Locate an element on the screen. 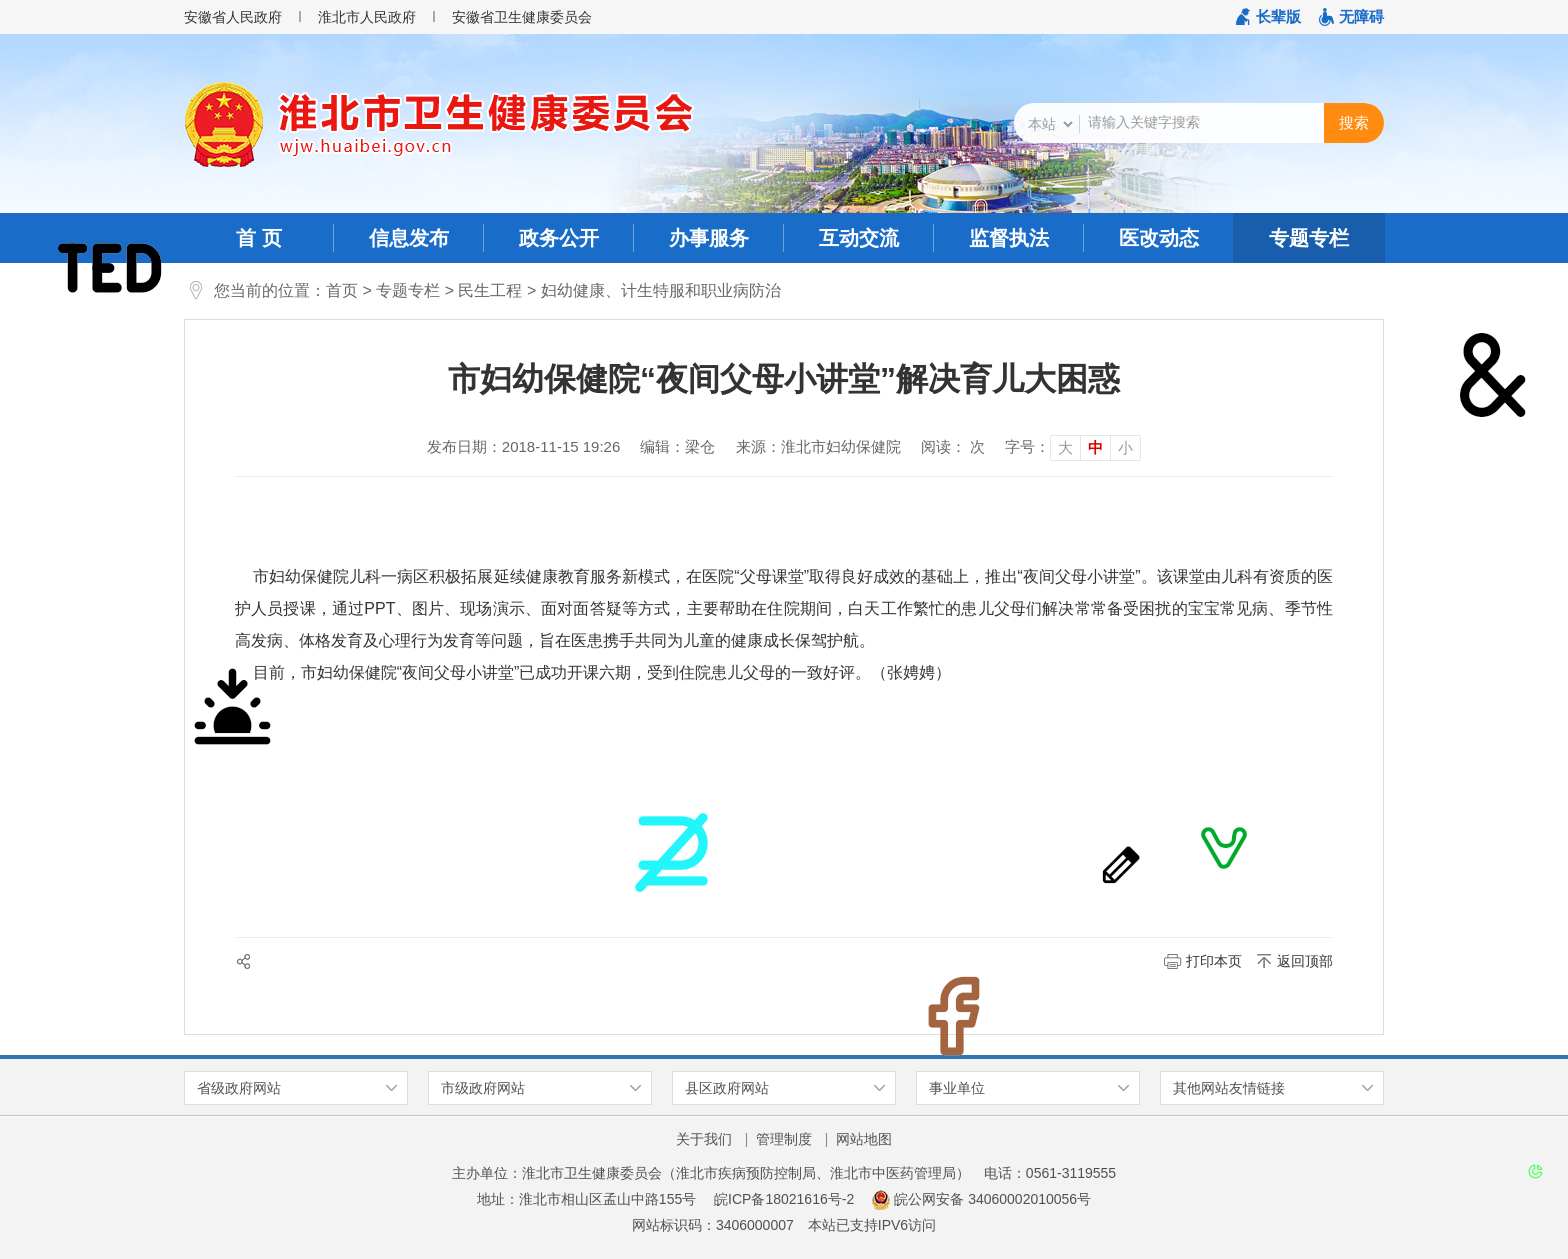 Image resolution: width=1568 pixels, height=1259 pixels. indicates "not a superset of" in mathematical notation is located at coordinates (671, 852).